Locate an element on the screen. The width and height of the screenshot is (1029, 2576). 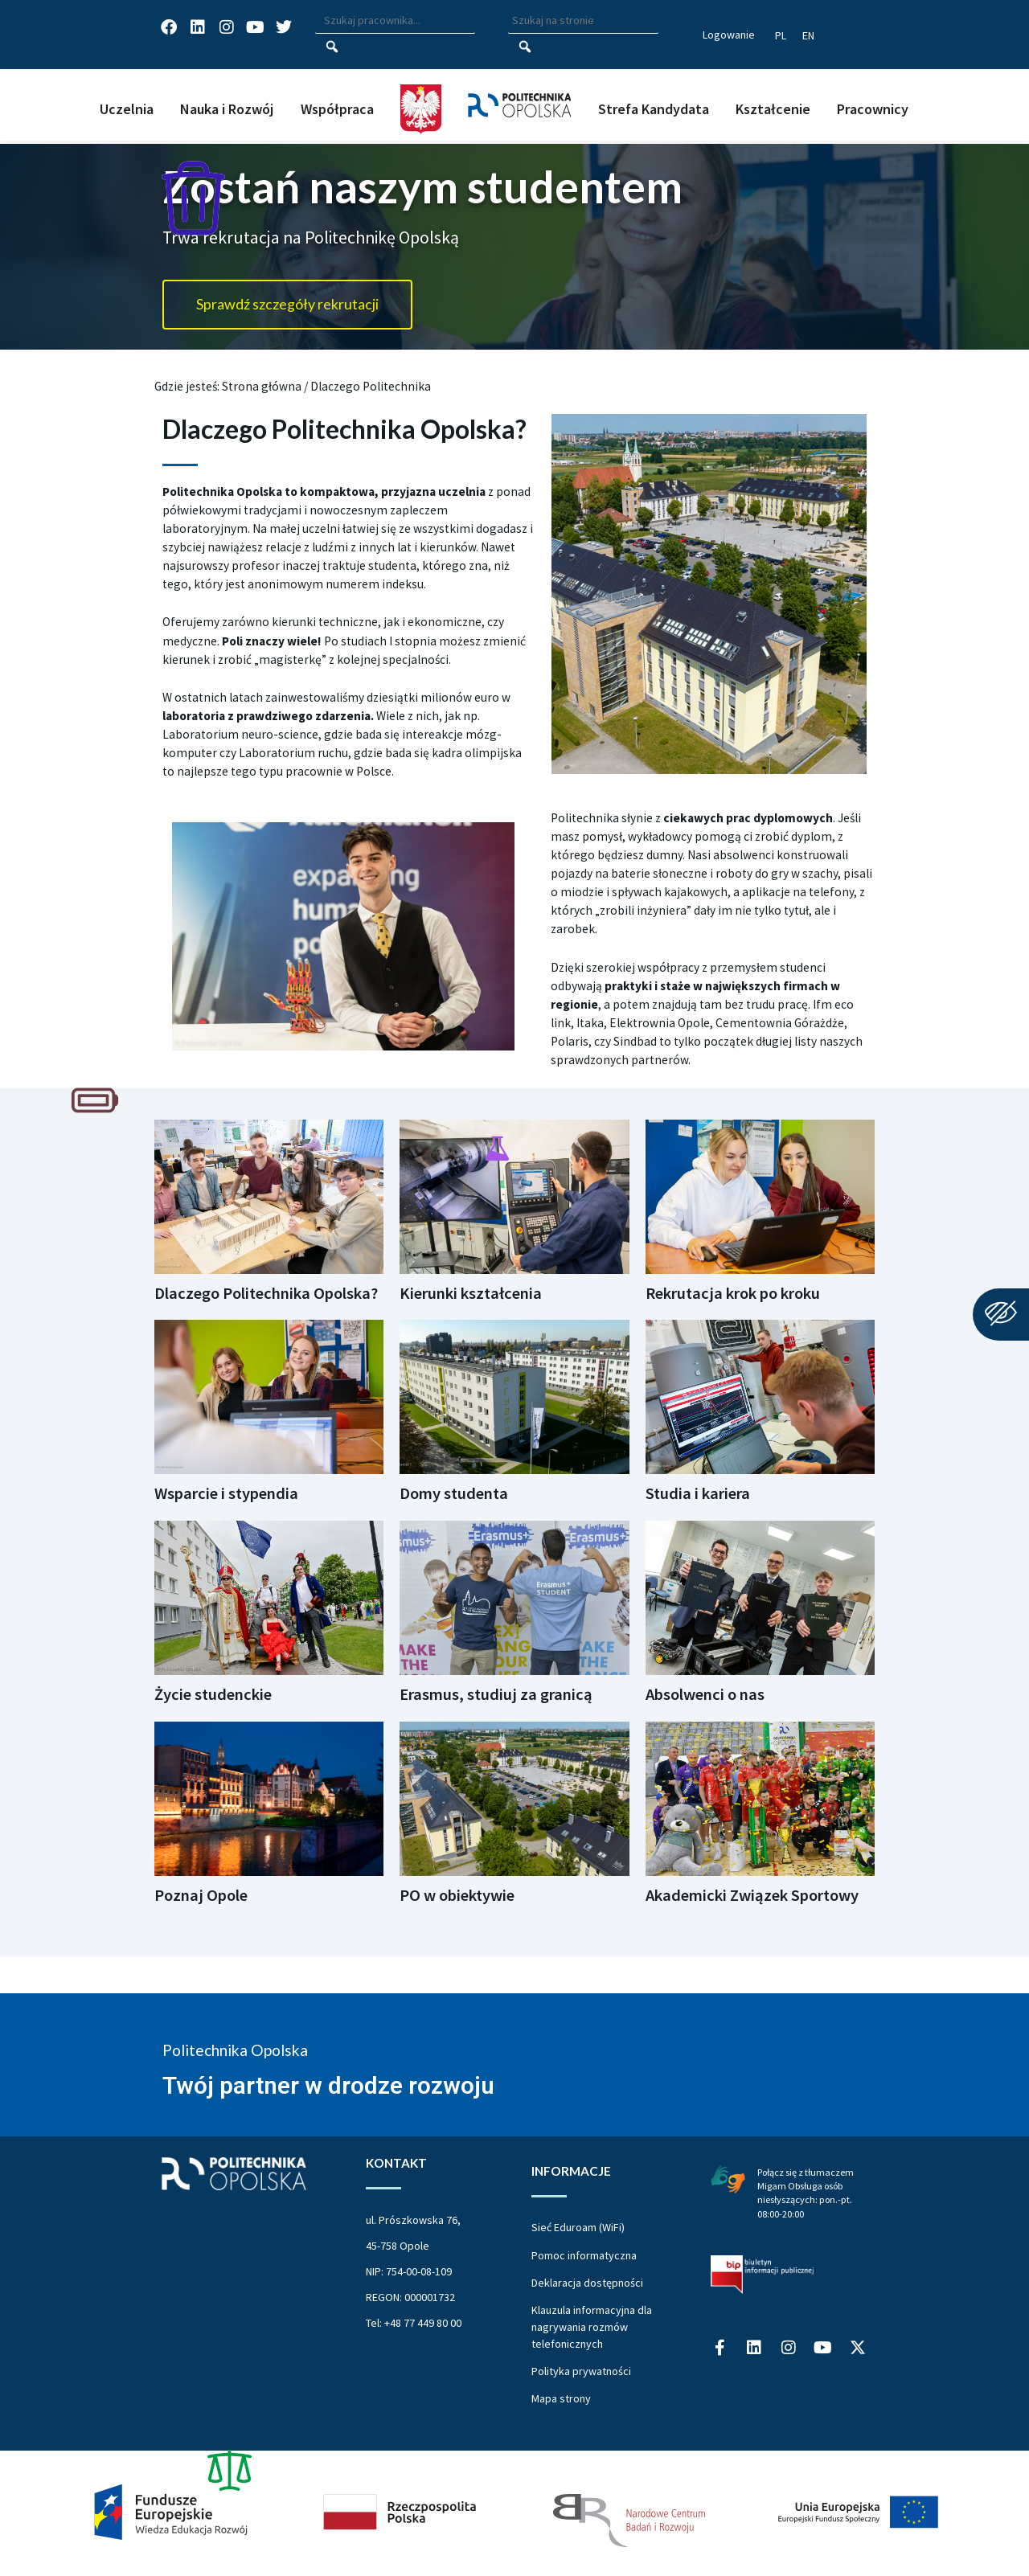
access legal or terms of service information is located at coordinates (229, 2470).